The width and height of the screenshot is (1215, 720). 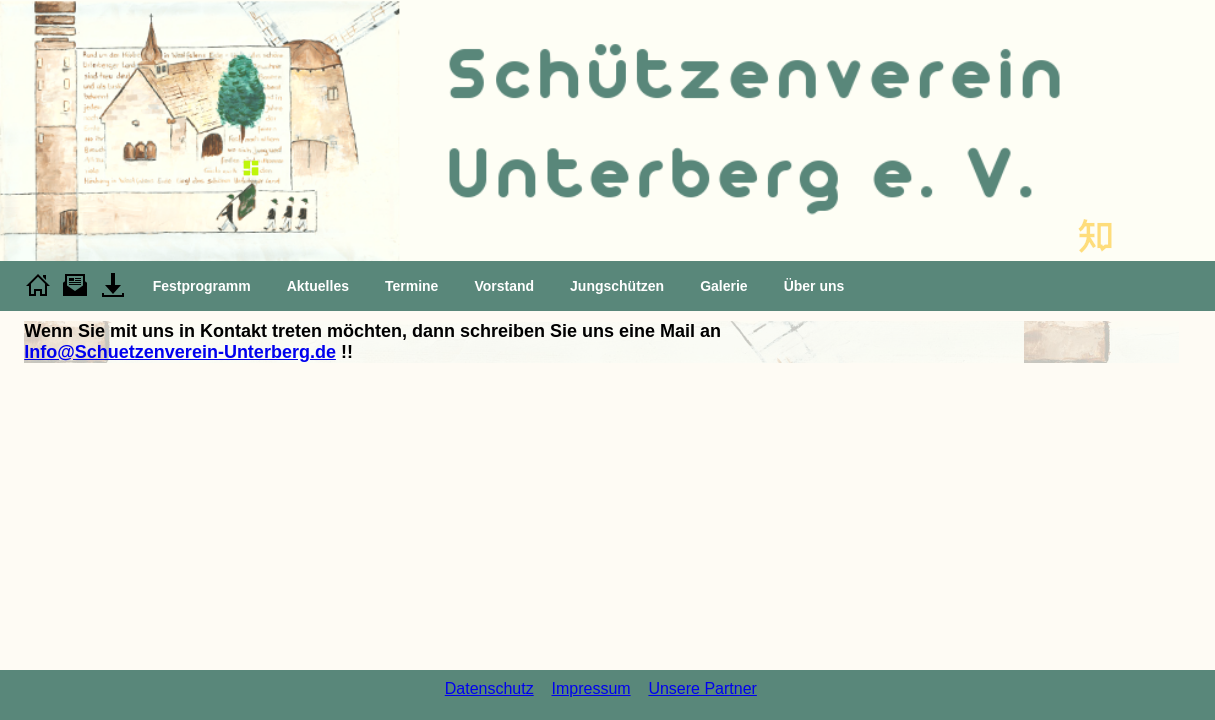 What do you see at coordinates (1095, 235) in the screenshot?
I see `open zhihu app` at bounding box center [1095, 235].